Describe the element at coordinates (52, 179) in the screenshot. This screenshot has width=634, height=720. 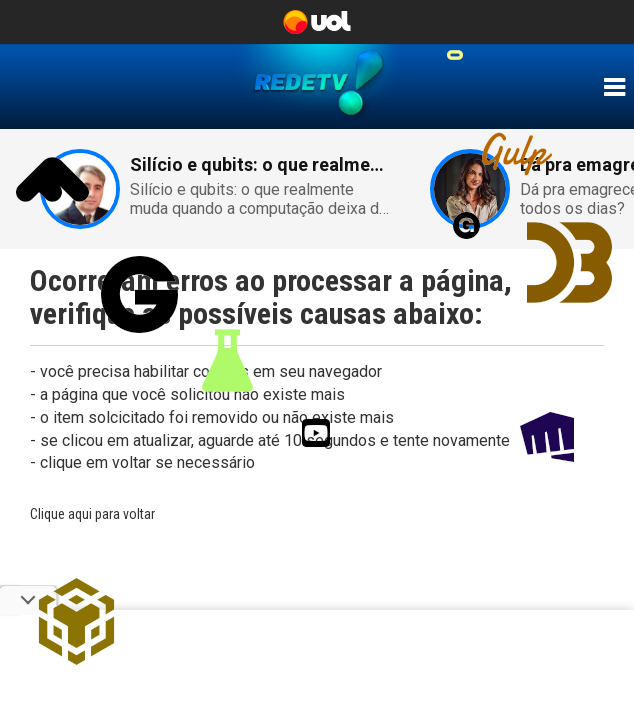
I see `open FontBase font management app` at that location.